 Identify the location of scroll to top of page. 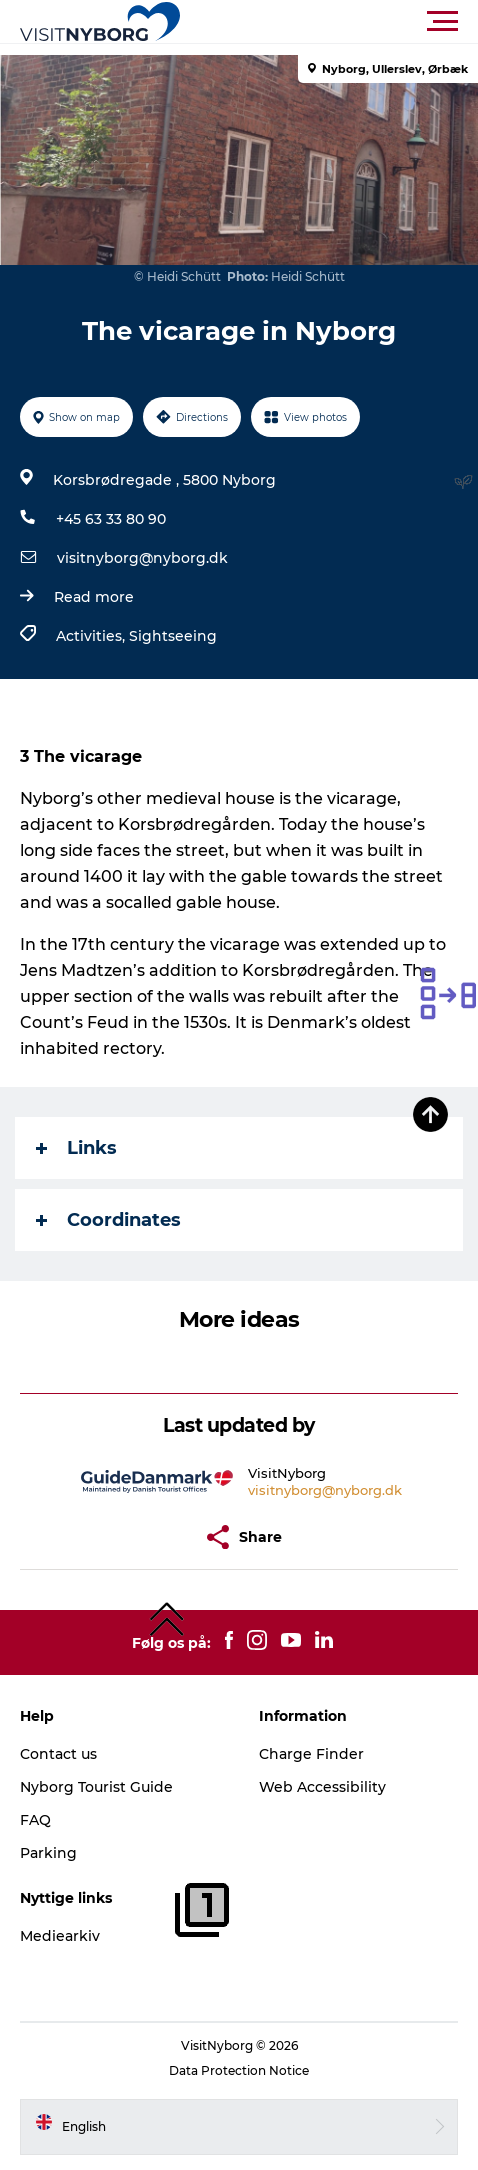
(430, 1114).